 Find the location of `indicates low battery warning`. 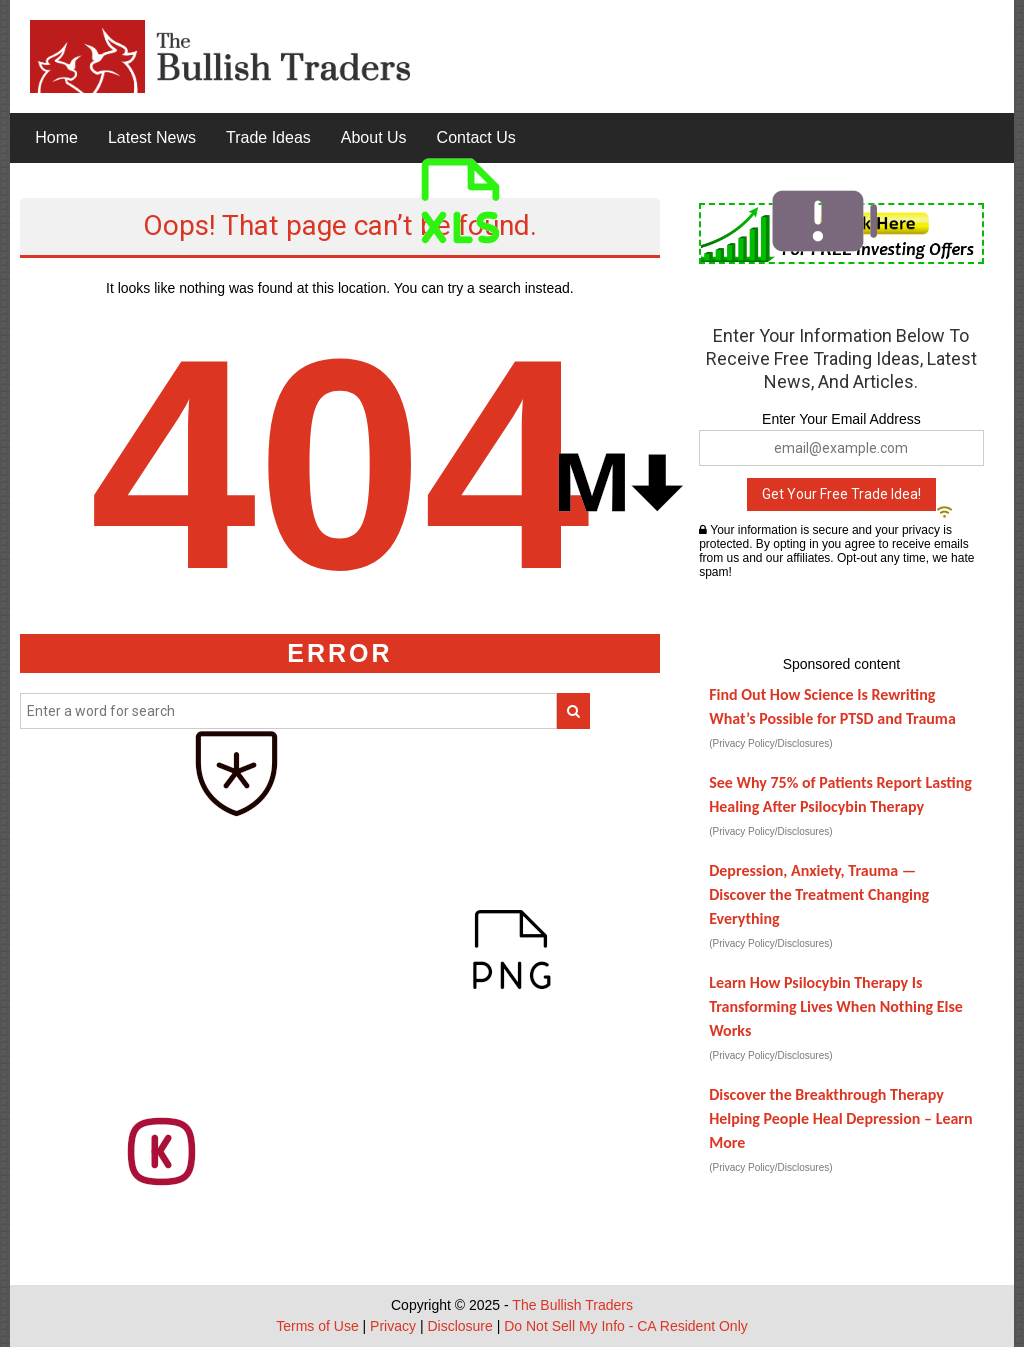

indicates low battery warning is located at coordinates (823, 221).